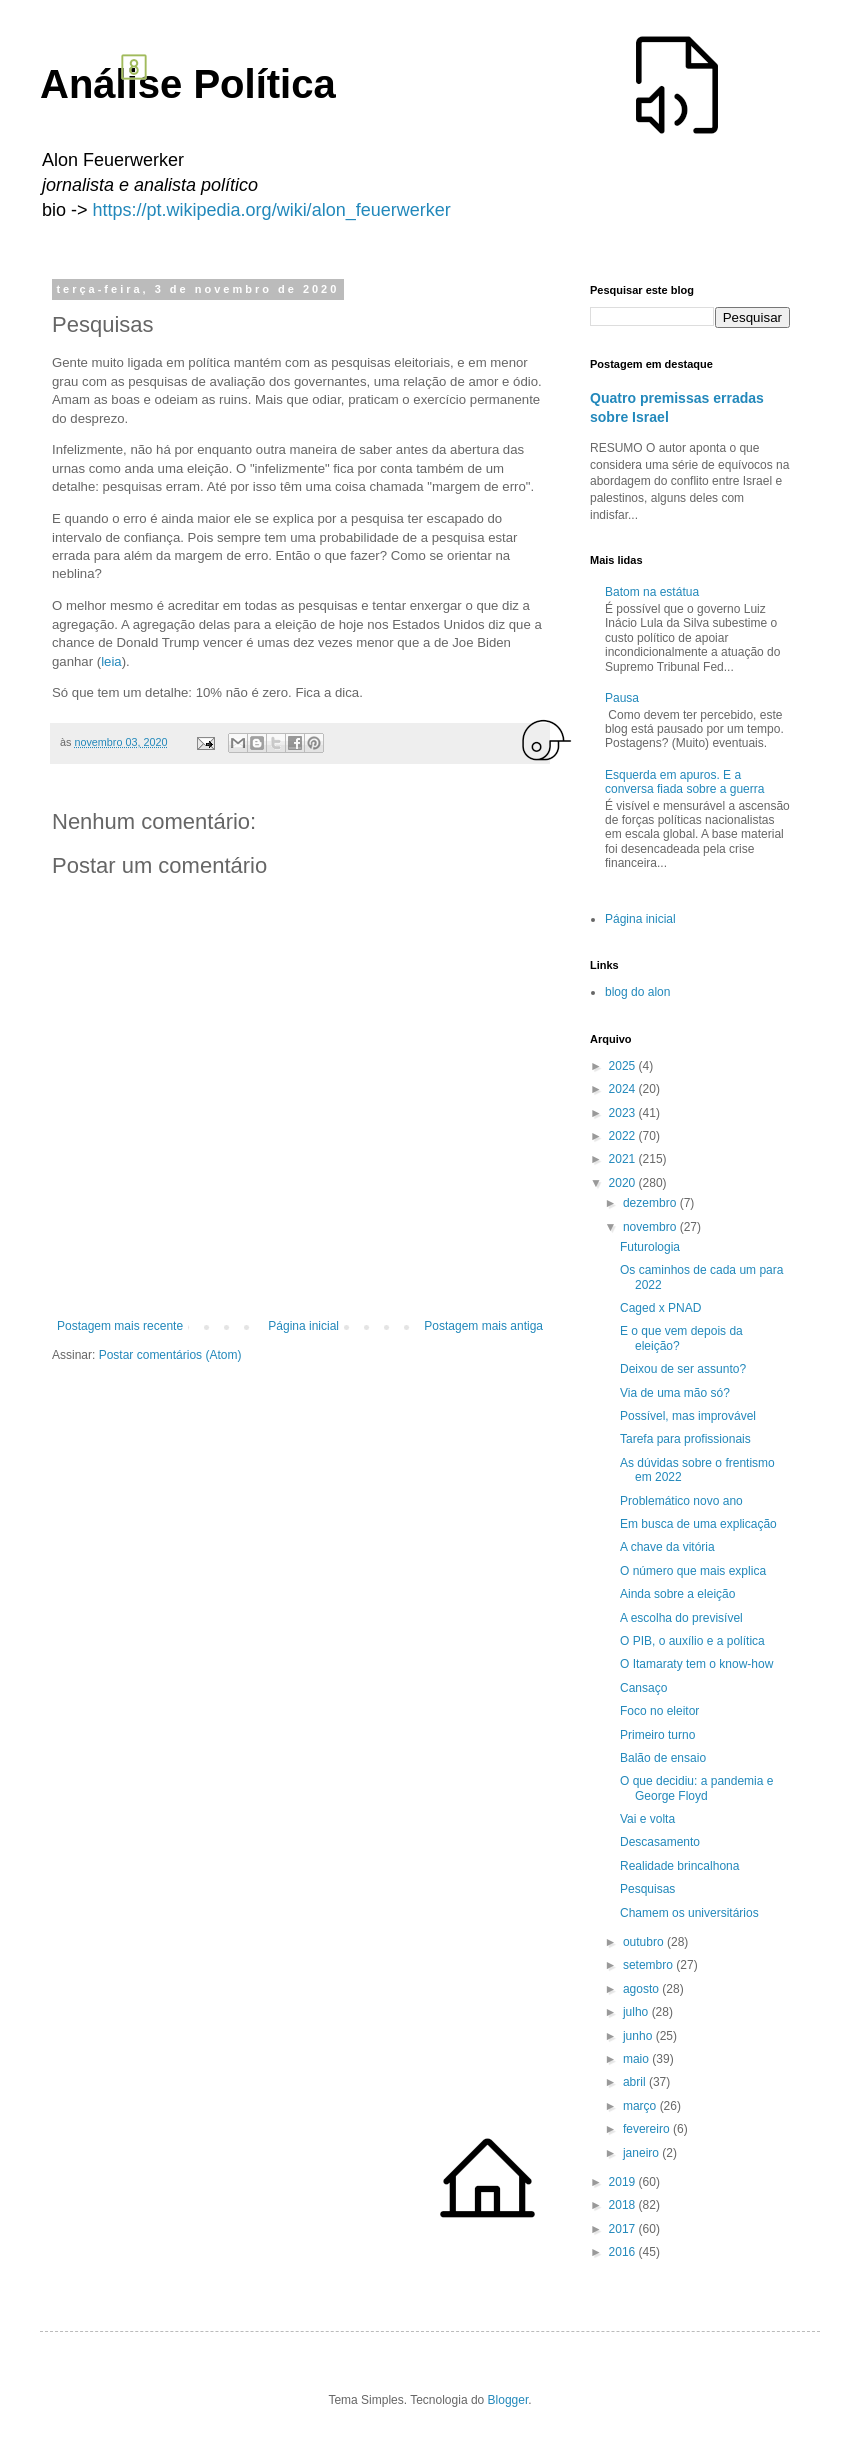  I want to click on view baseball or sports content, so click(545, 741).